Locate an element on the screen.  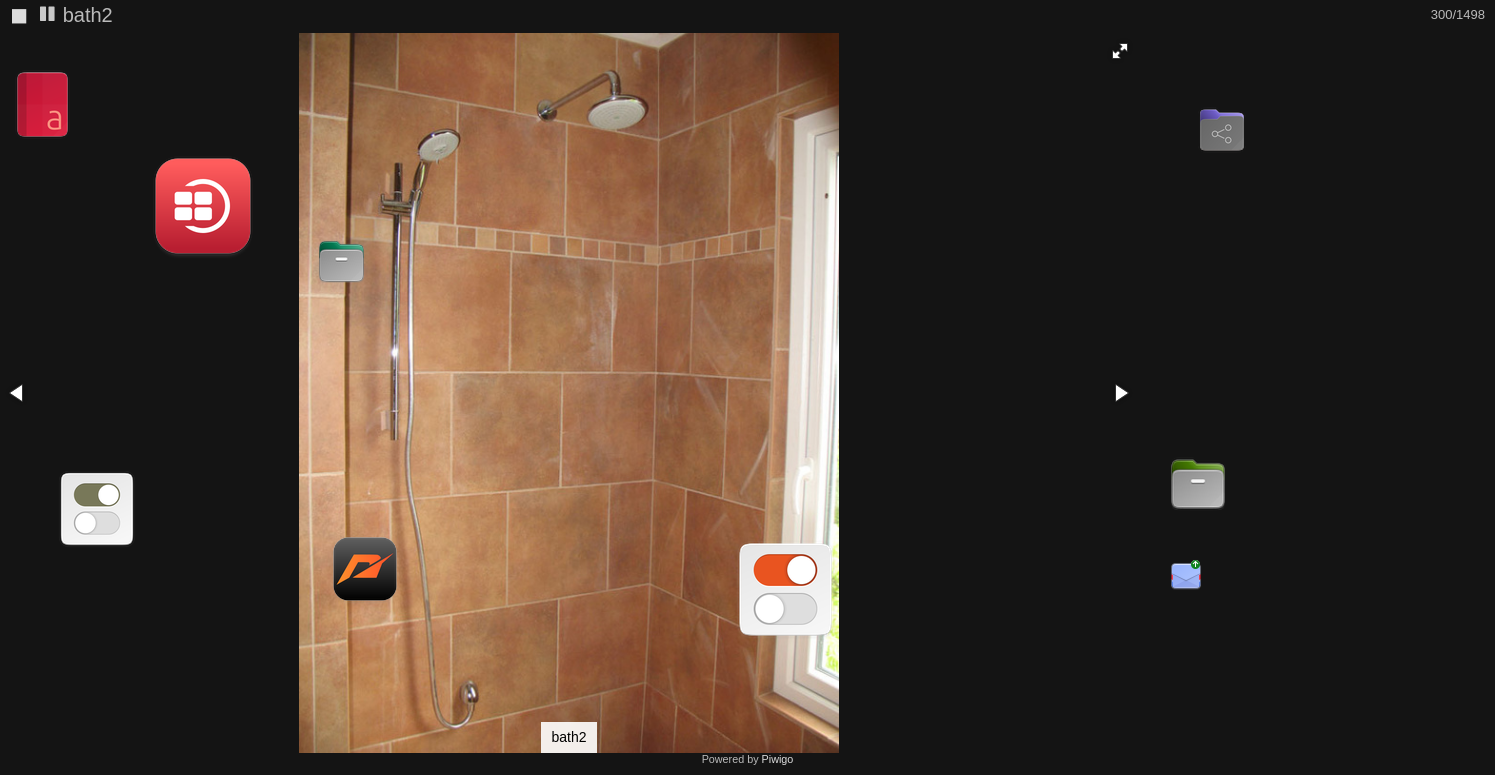
open the file manager is located at coordinates (1198, 484).